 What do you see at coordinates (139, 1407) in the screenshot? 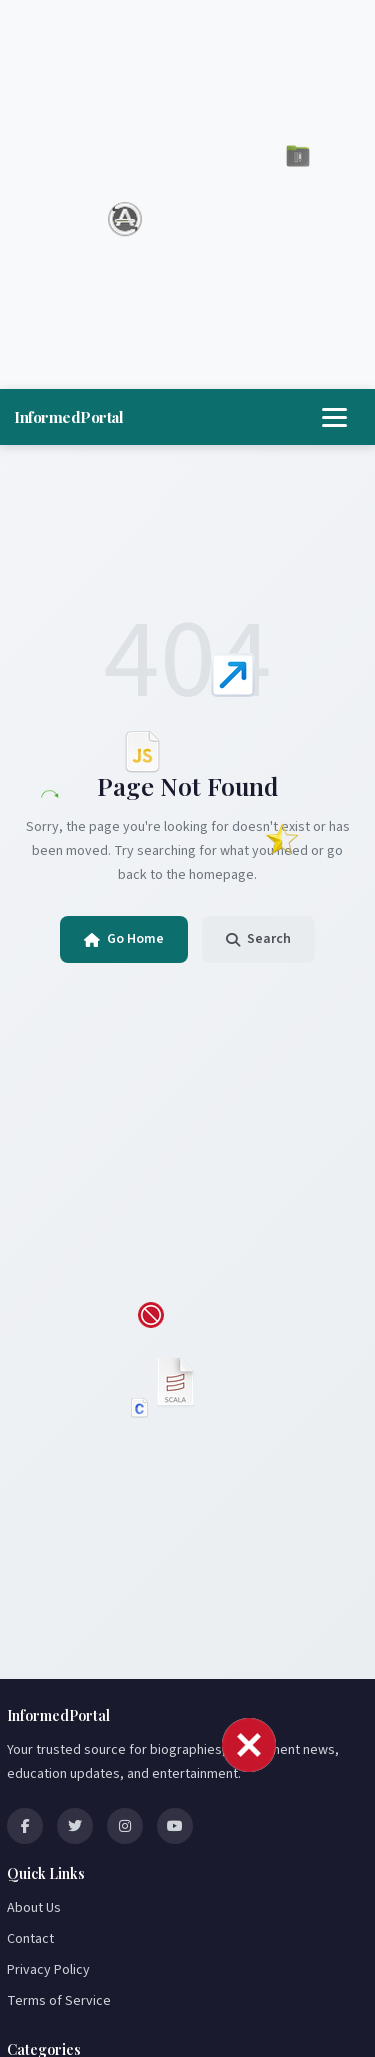
I see `a C programming language source file` at bounding box center [139, 1407].